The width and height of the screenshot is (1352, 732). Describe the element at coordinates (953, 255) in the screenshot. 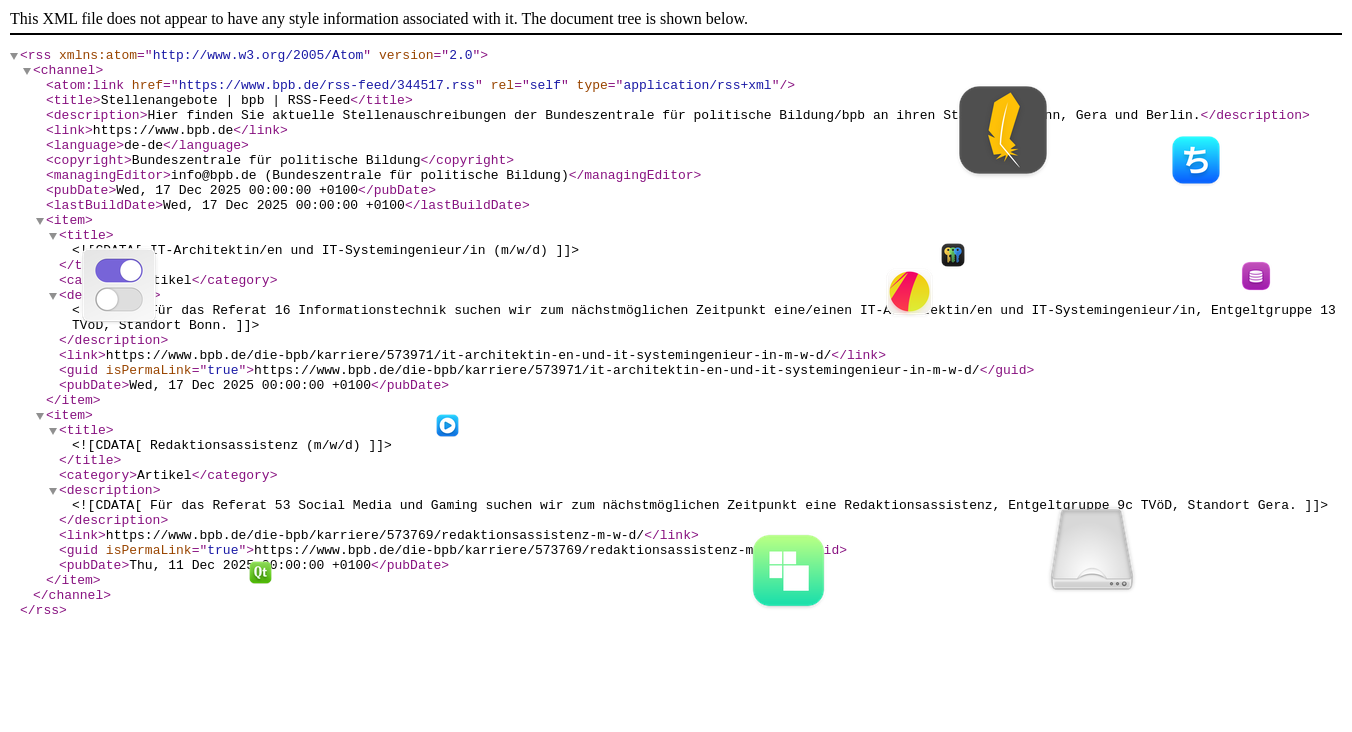

I see `open the passwords app` at that location.